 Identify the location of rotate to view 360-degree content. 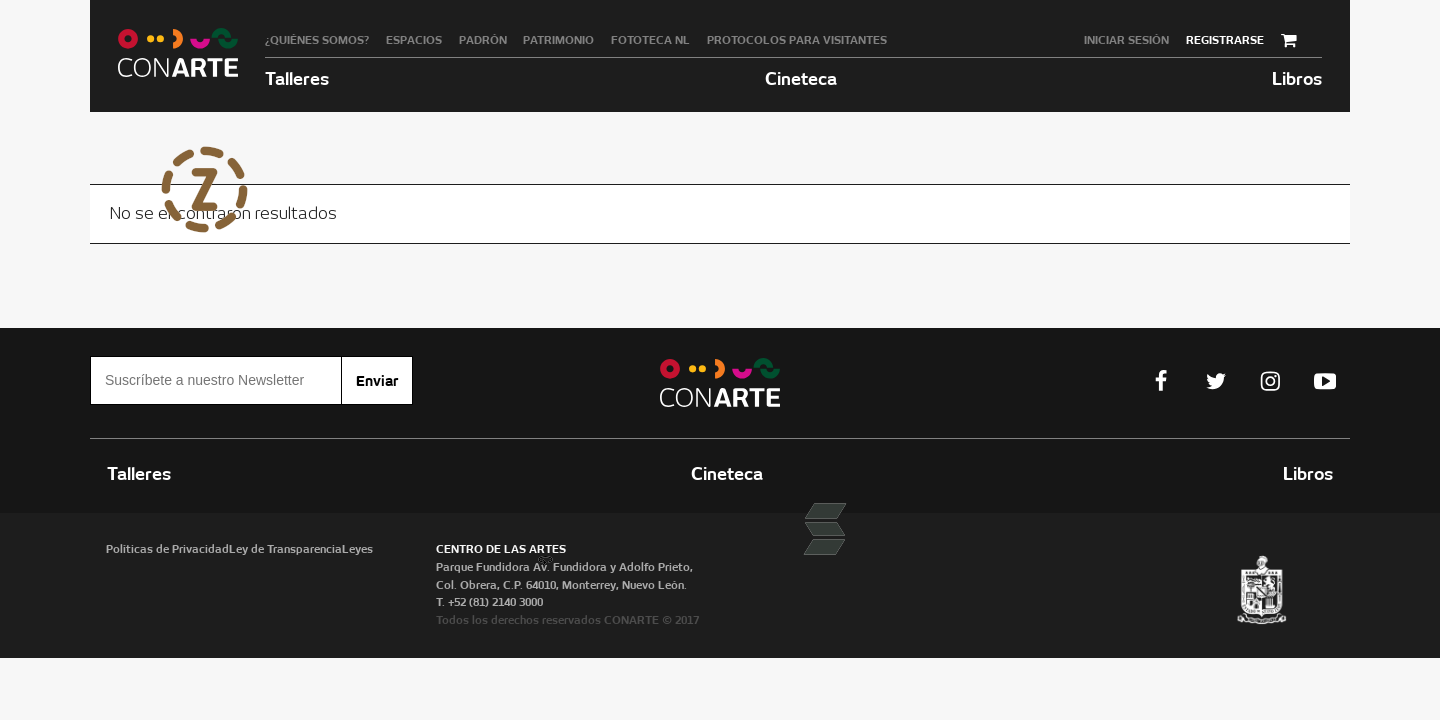
(545, 559).